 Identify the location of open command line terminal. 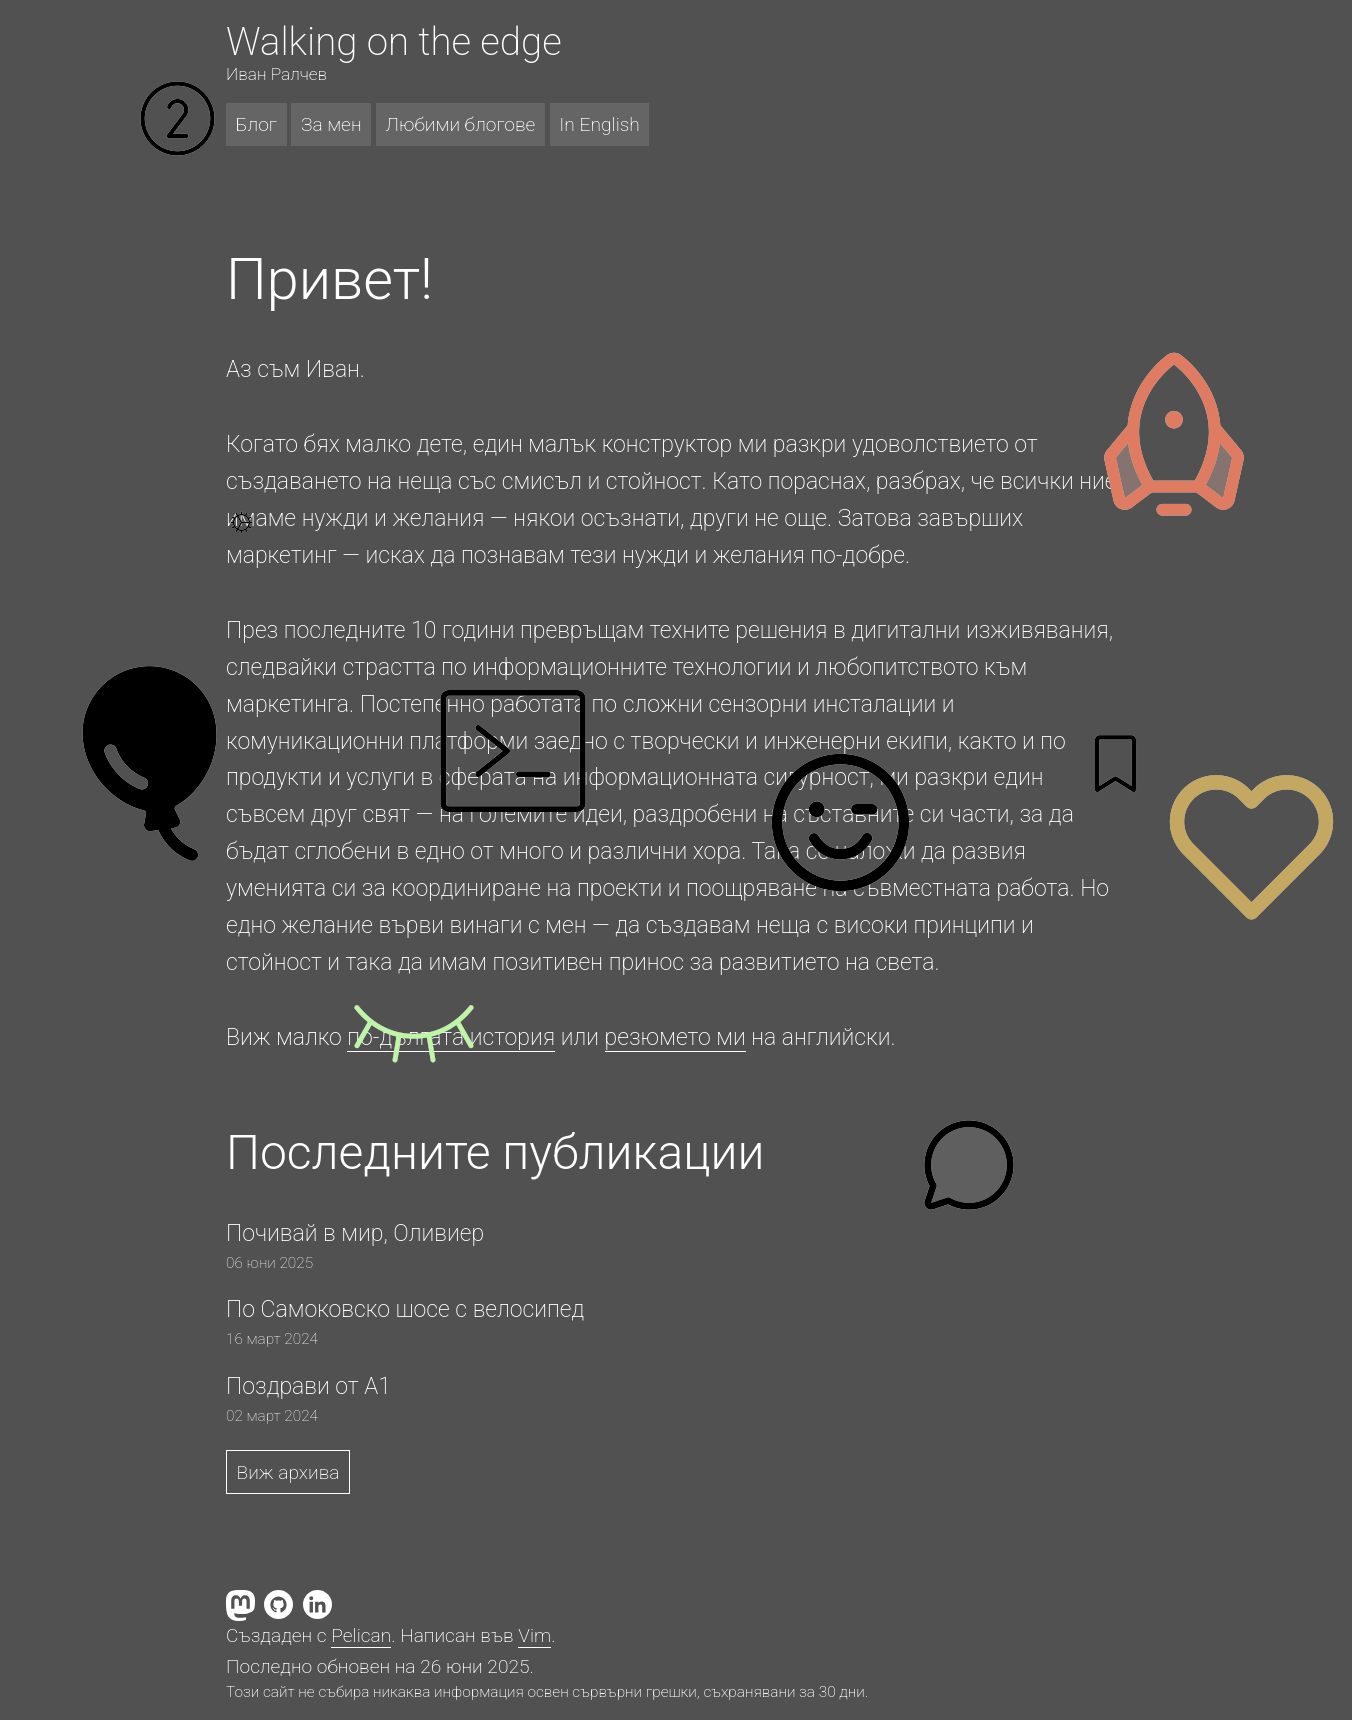
(513, 751).